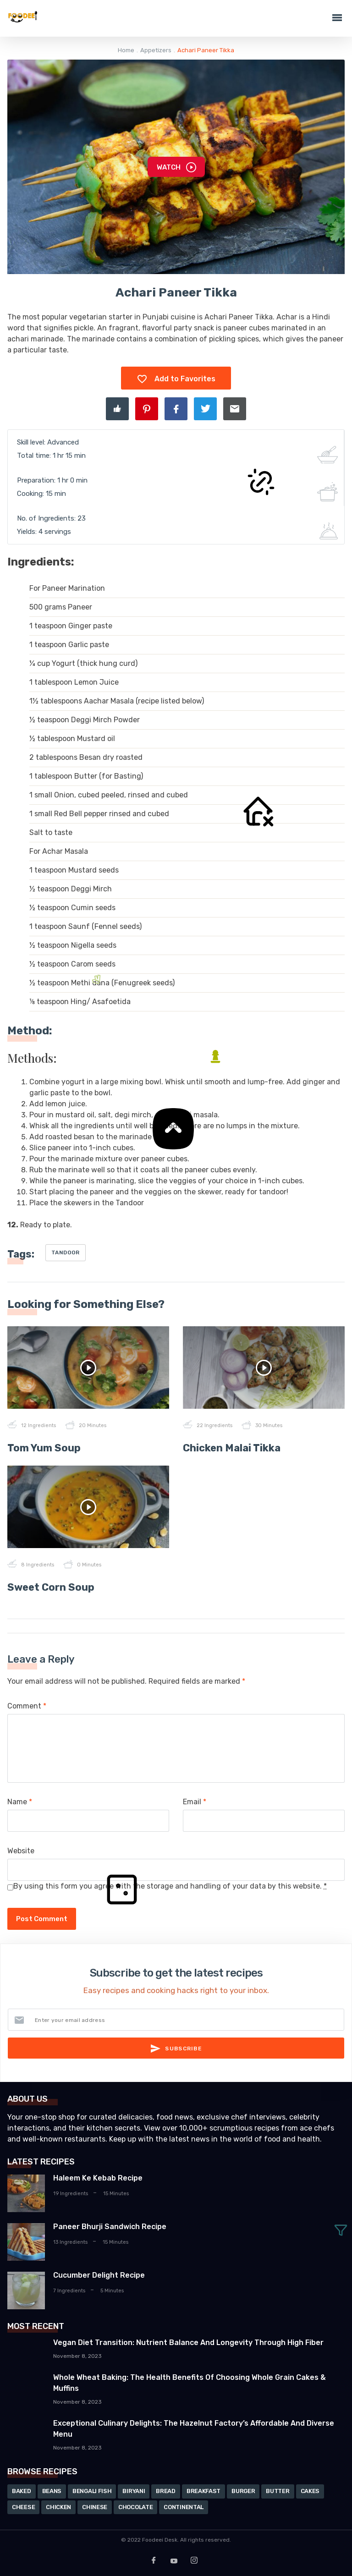  Describe the element at coordinates (215, 1057) in the screenshot. I see `play chess or access chess game` at that location.